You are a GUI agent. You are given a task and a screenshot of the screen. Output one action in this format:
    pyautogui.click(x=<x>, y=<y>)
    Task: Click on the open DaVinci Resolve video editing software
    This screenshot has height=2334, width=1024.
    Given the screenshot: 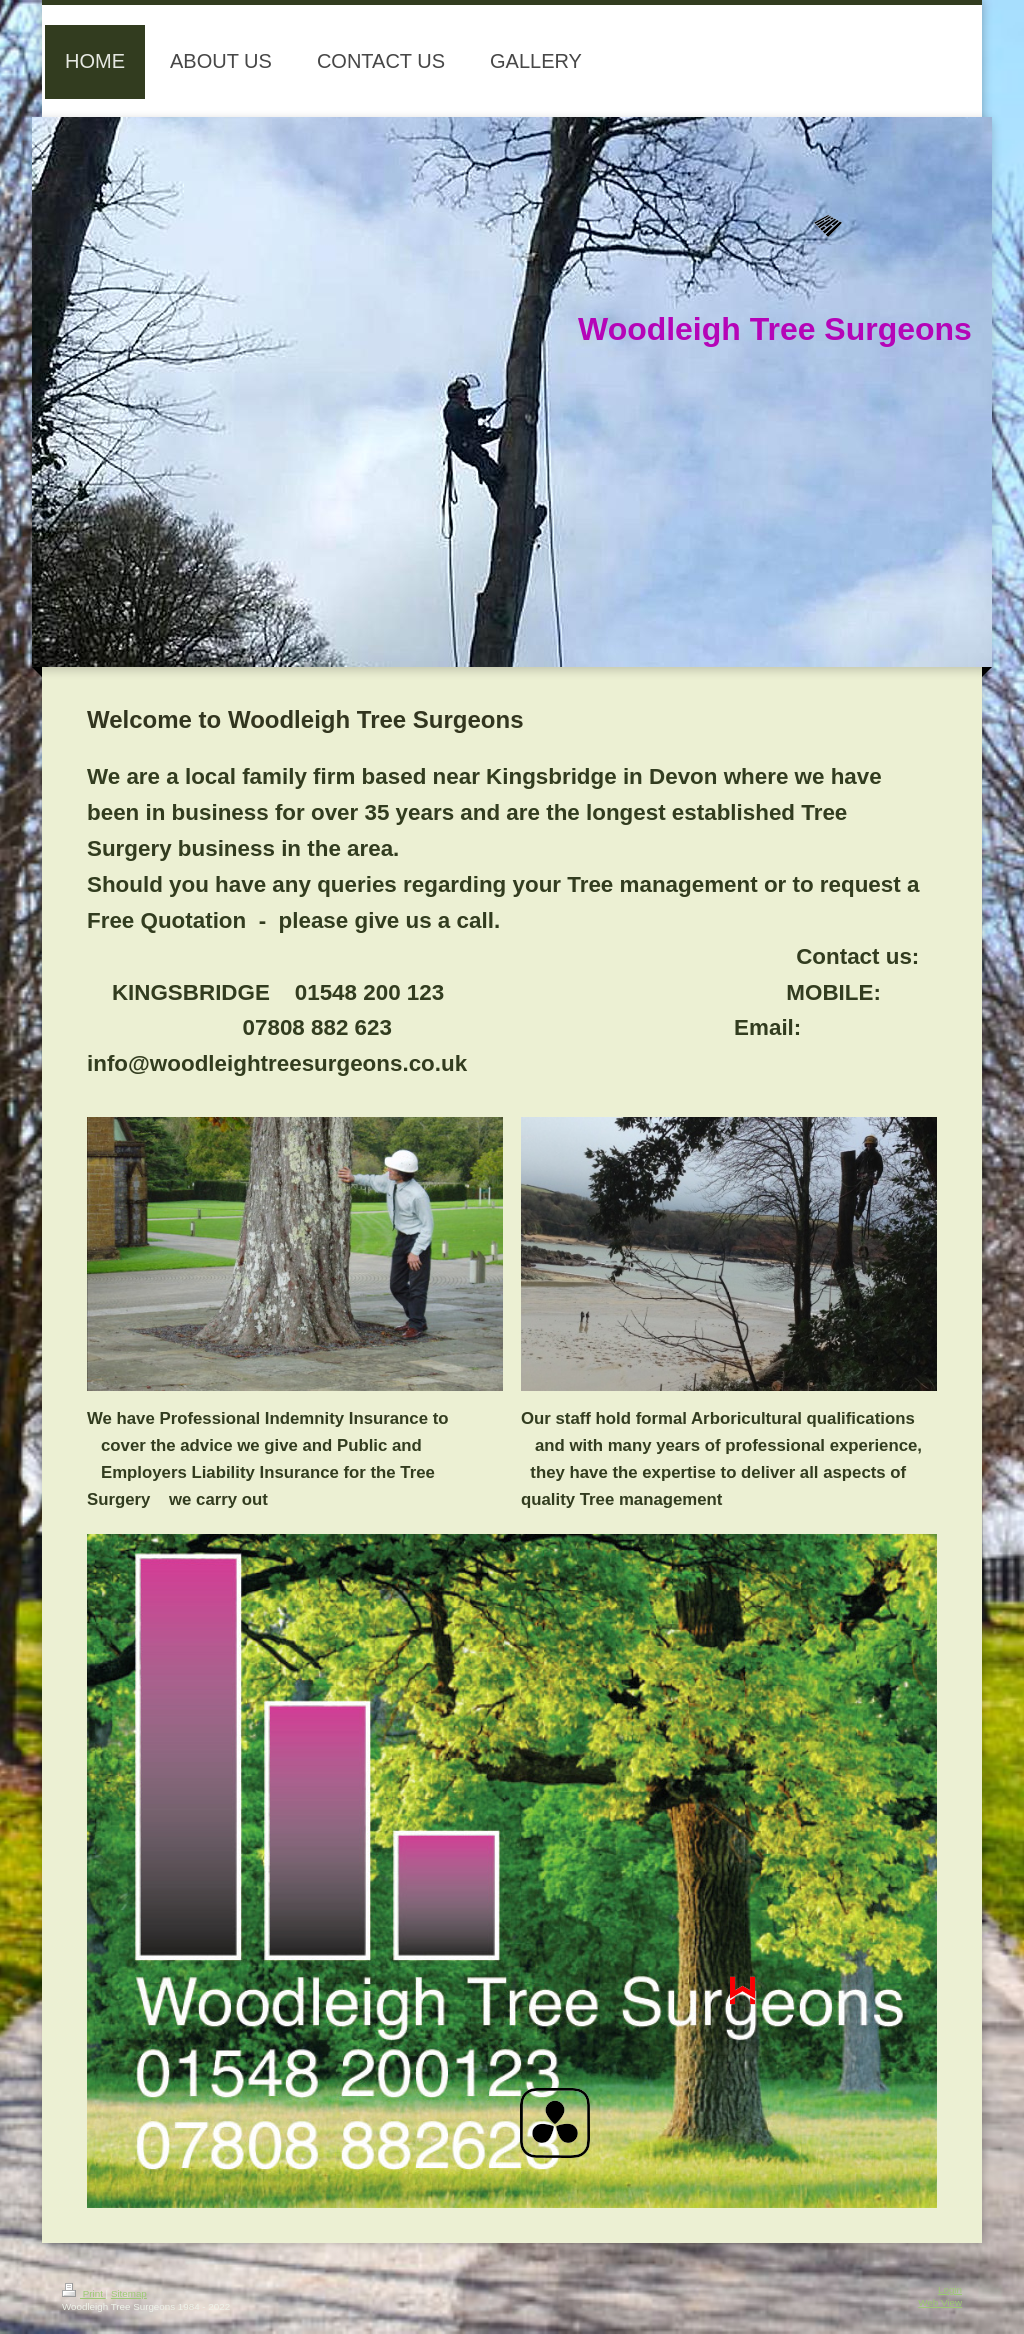 What is the action you would take?
    pyautogui.click(x=555, y=2123)
    